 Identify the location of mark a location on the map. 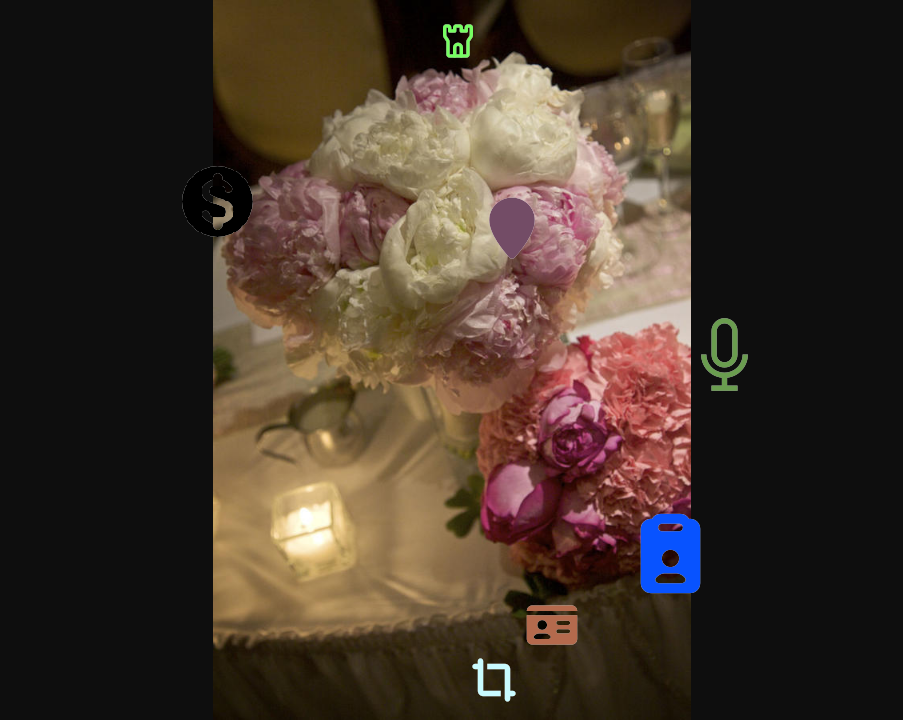
(512, 228).